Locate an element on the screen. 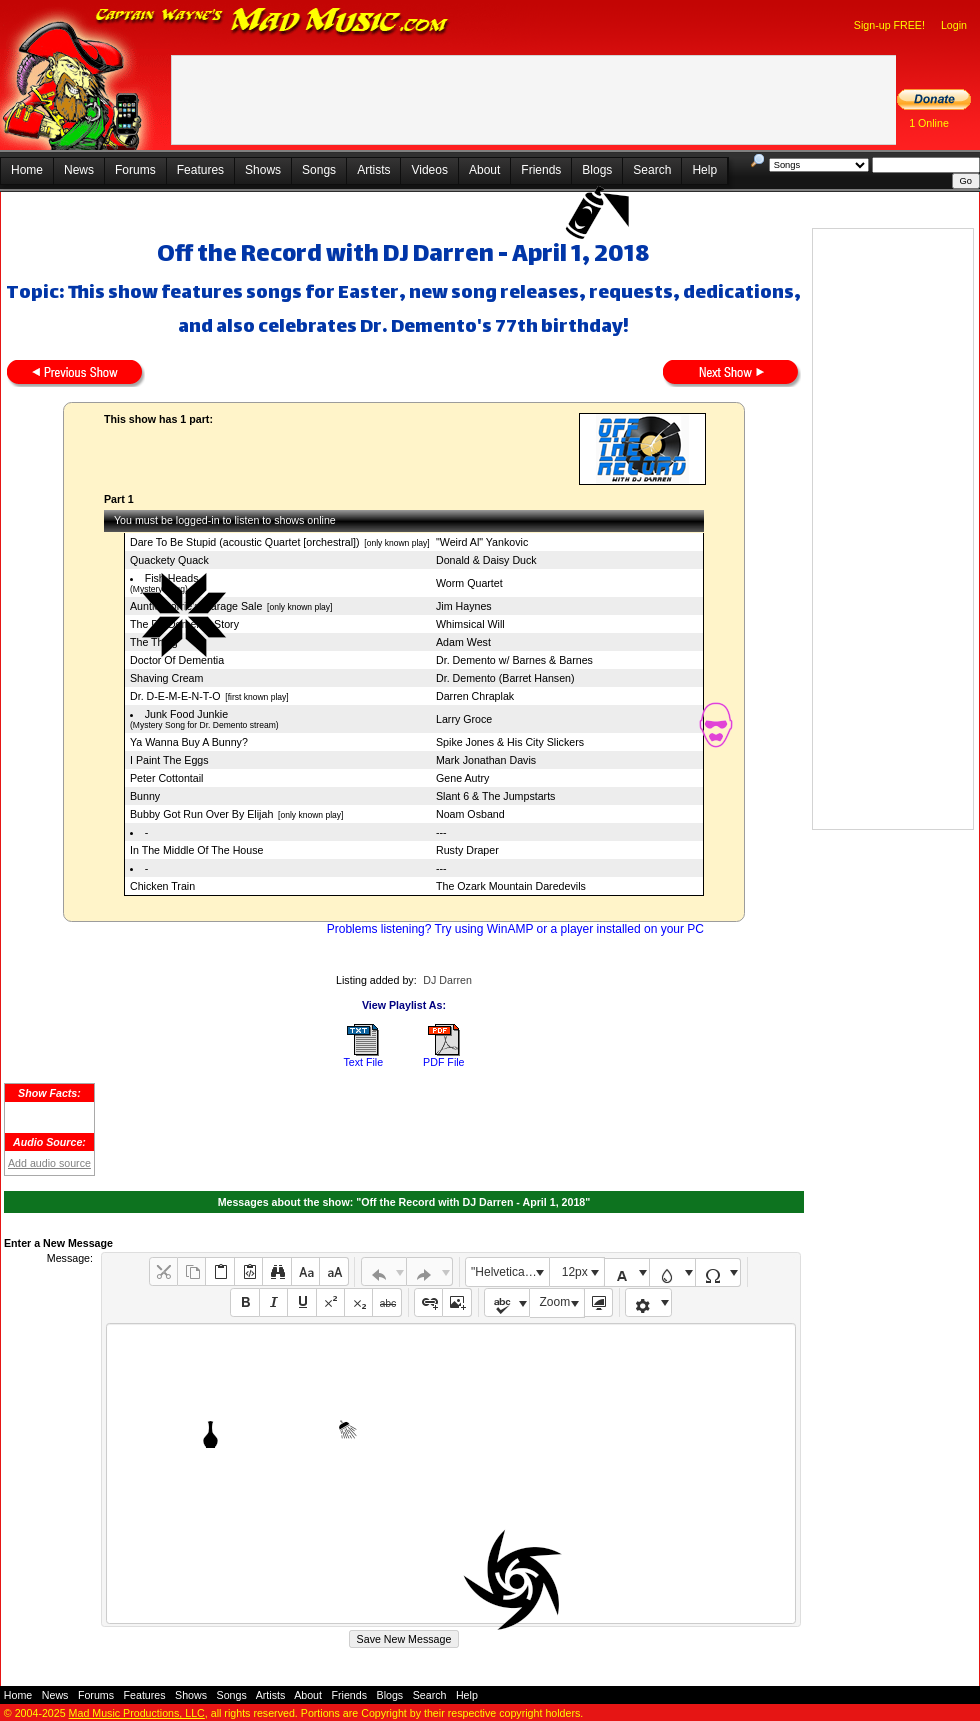 Image resolution: width=980 pixels, height=1721 pixels. apply spray paint or graffiti tool is located at coordinates (597, 214).